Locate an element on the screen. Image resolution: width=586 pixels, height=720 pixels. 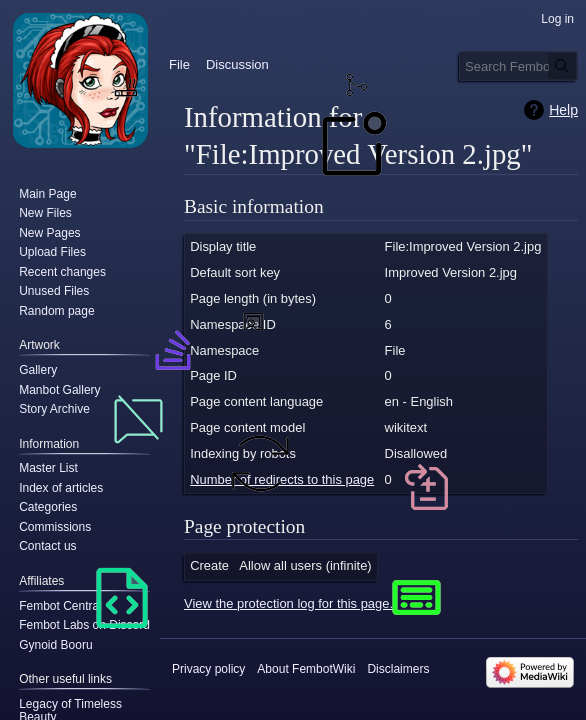
indicates new notifications or alerts is located at coordinates (353, 145).